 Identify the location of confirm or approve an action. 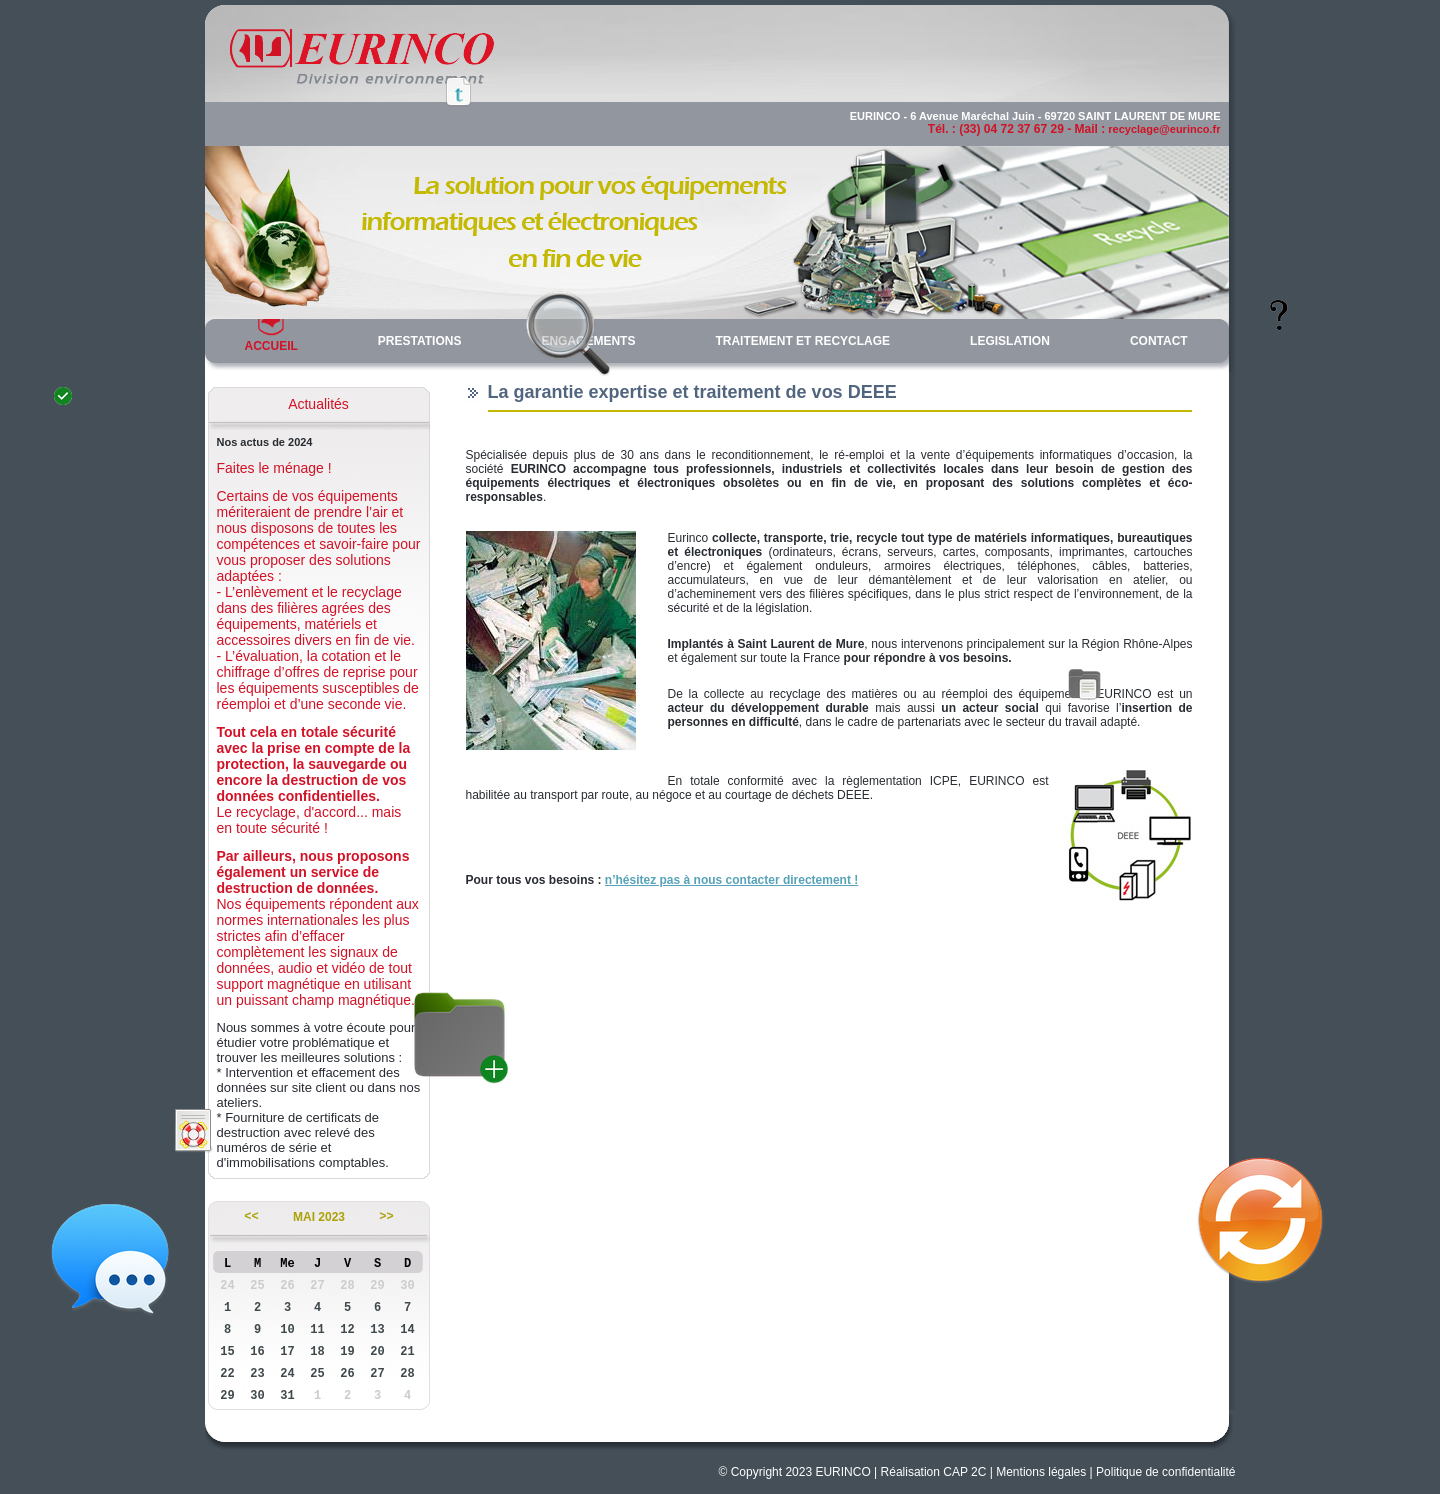
(63, 396).